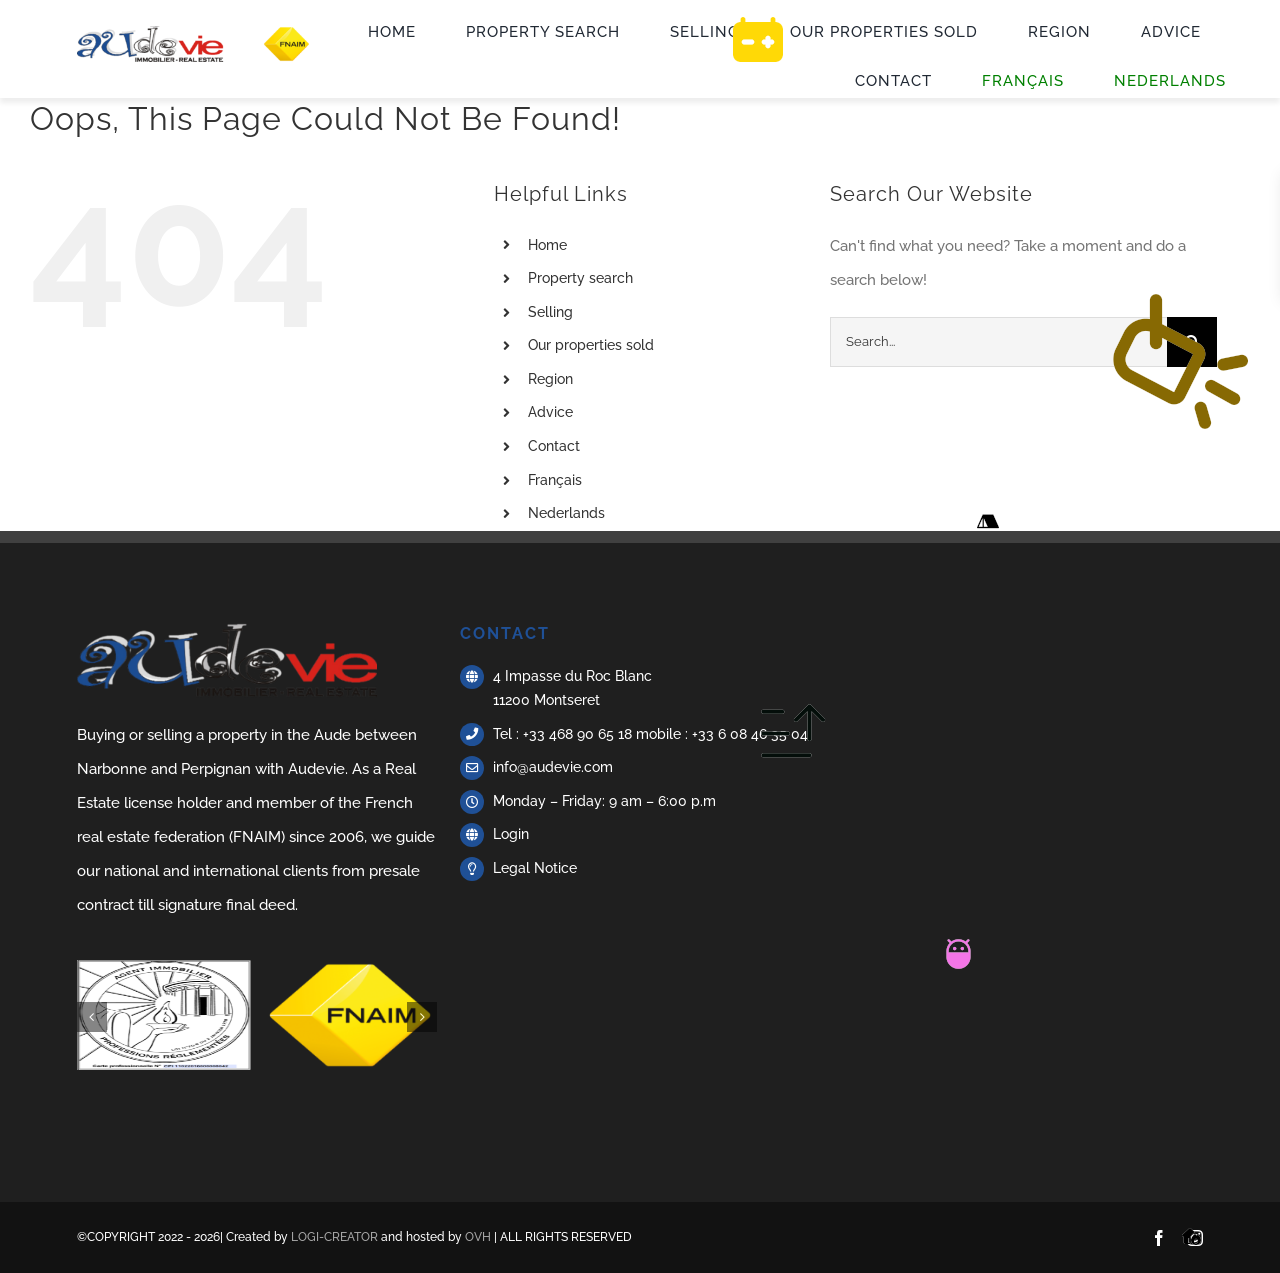 The width and height of the screenshot is (1280, 1273). What do you see at coordinates (1180, 361) in the screenshot?
I see `spotlight or highlight feature` at bounding box center [1180, 361].